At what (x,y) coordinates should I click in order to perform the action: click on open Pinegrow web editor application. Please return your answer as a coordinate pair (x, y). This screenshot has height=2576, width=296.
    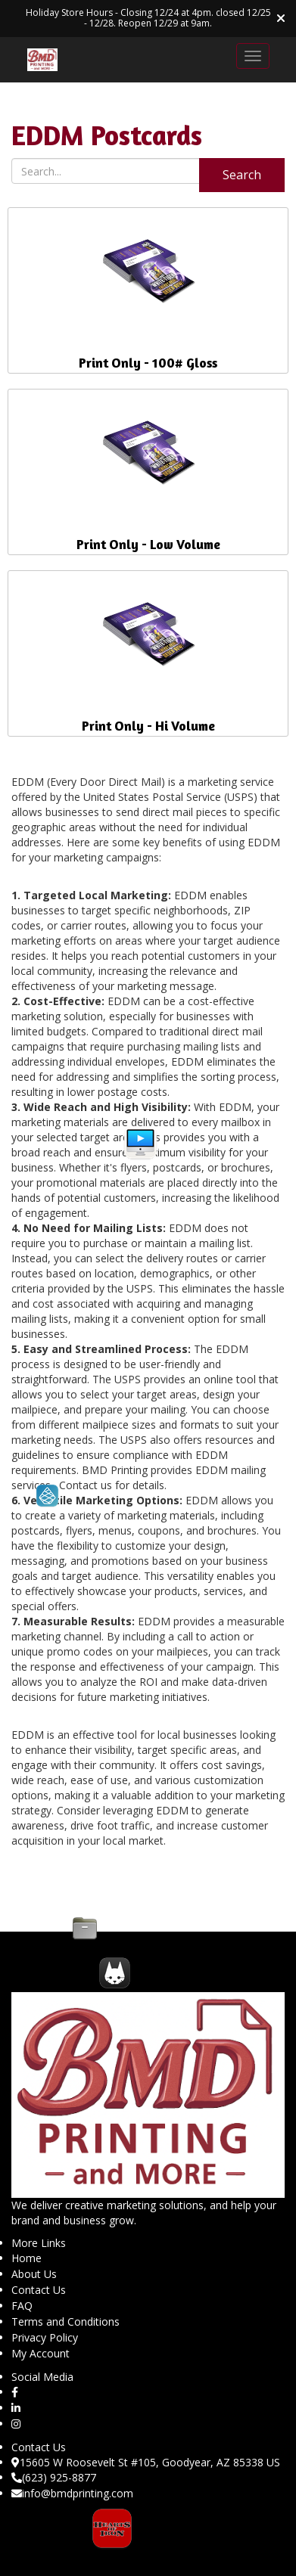
    Looking at the image, I should click on (47, 1495).